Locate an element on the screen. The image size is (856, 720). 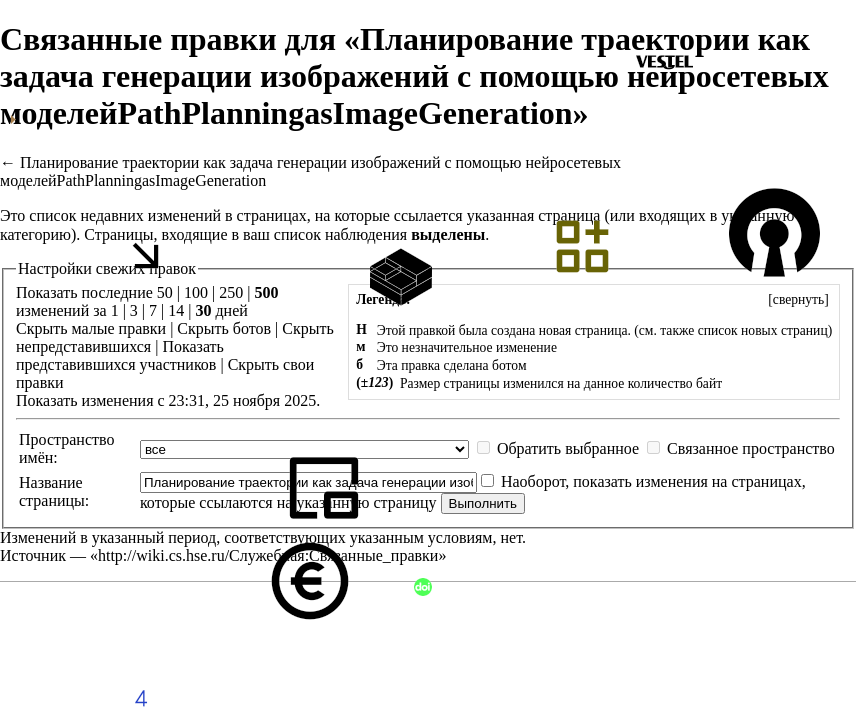
digital object identifier (DOI) logo is located at coordinates (423, 587).